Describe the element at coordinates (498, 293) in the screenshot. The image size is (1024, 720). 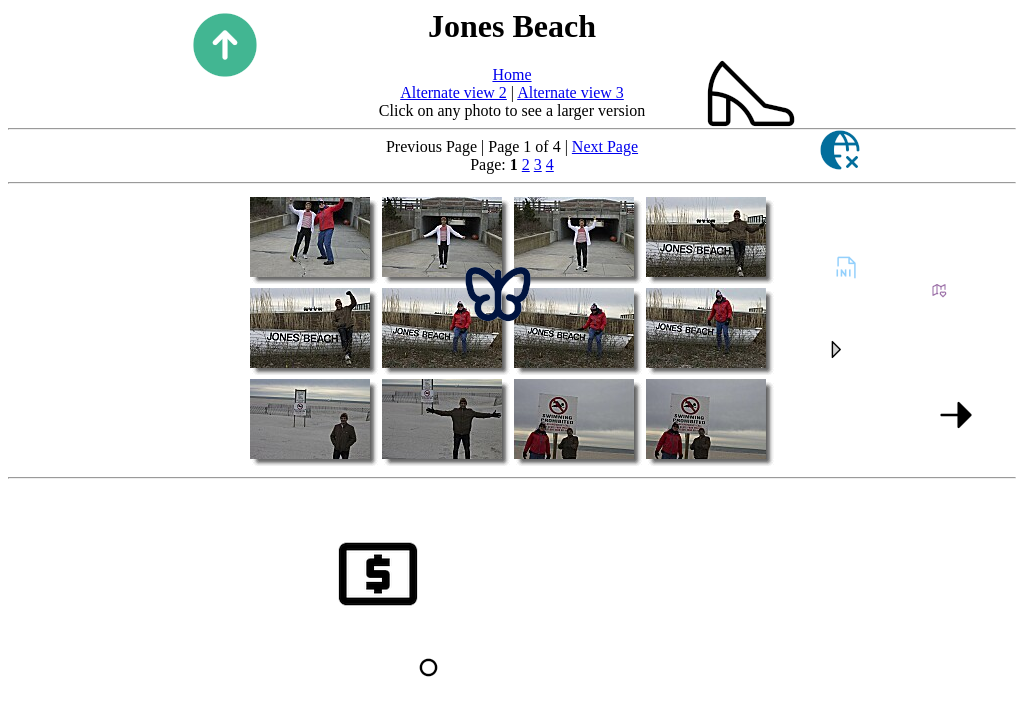
I see `indicates a transformation or metamorphosis feature` at that location.